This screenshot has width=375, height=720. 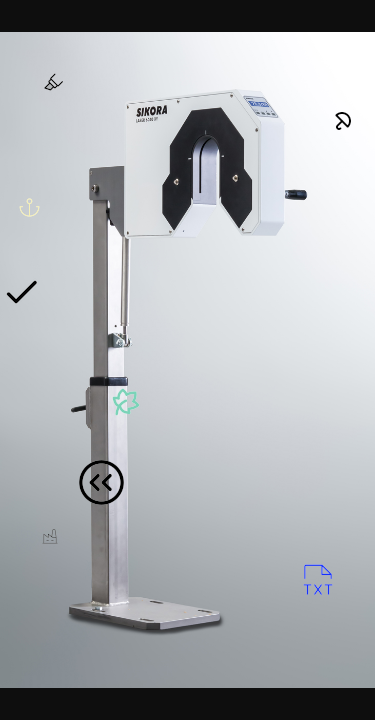 What do you see at coordinates (101, 482) in the screenshot?
I see `go back to the beginning` at bounding box center [101, 482].